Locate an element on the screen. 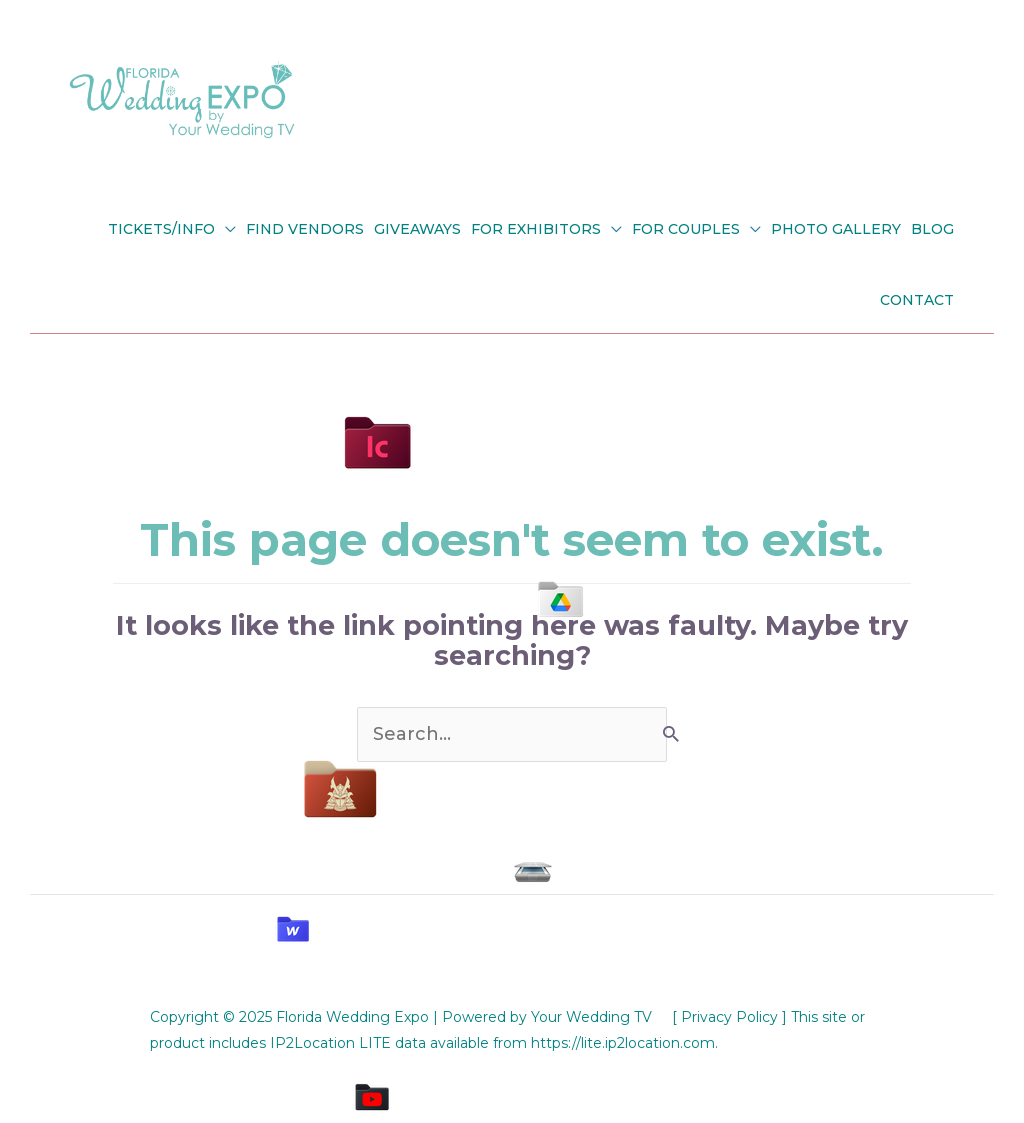  folder for storing historical Japanese or shogun-themed content is located at coordinates (340, 791).